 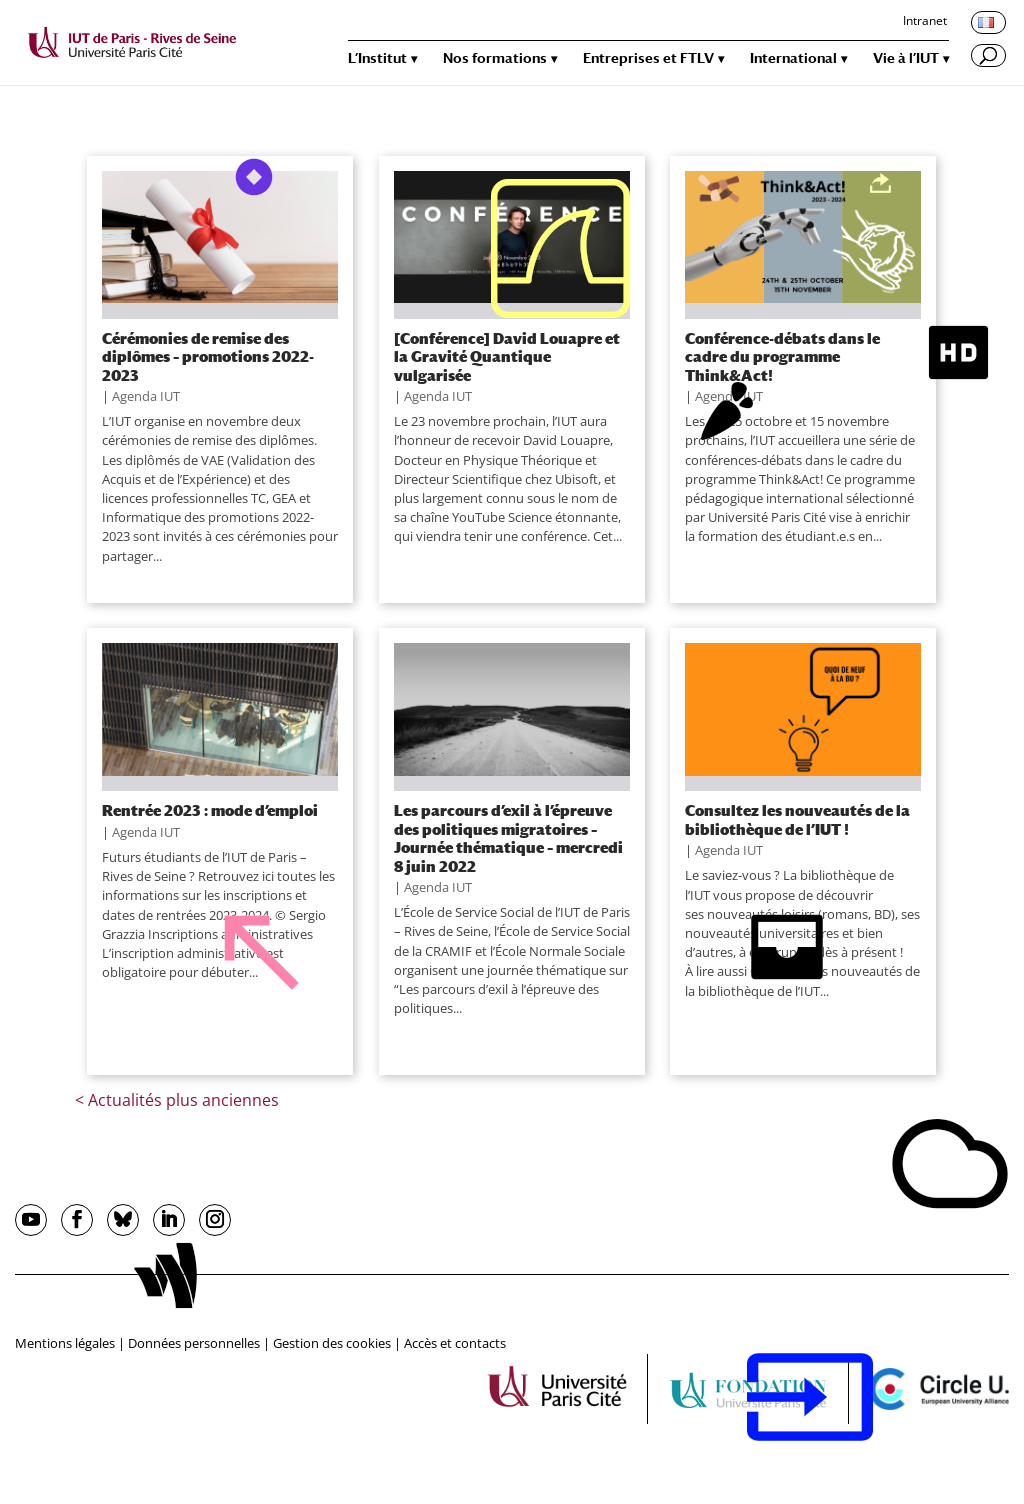 I want to click on open the Instacart app, so click(x=727, y=411).